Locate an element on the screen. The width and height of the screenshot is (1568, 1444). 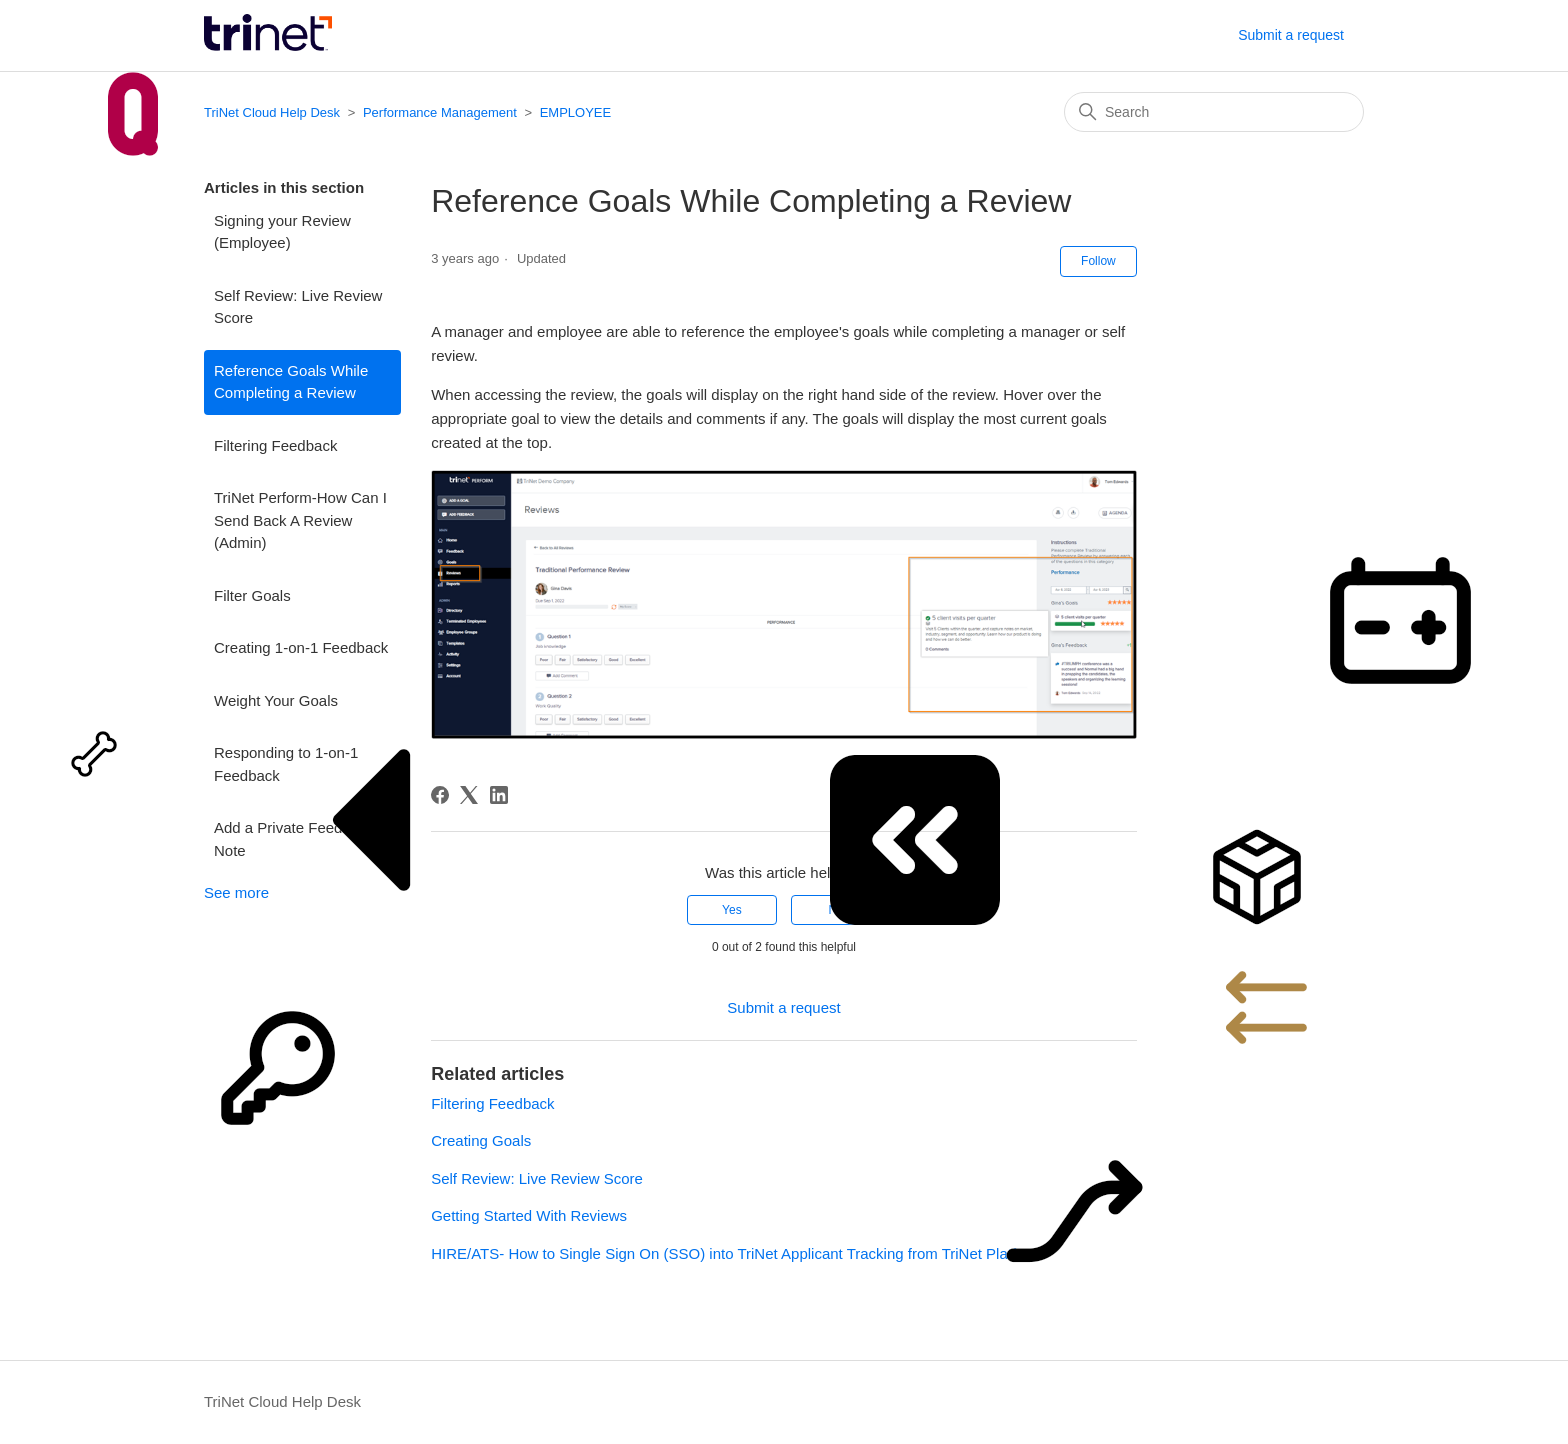
access security or password settings is located at coordinates (276, 1070).